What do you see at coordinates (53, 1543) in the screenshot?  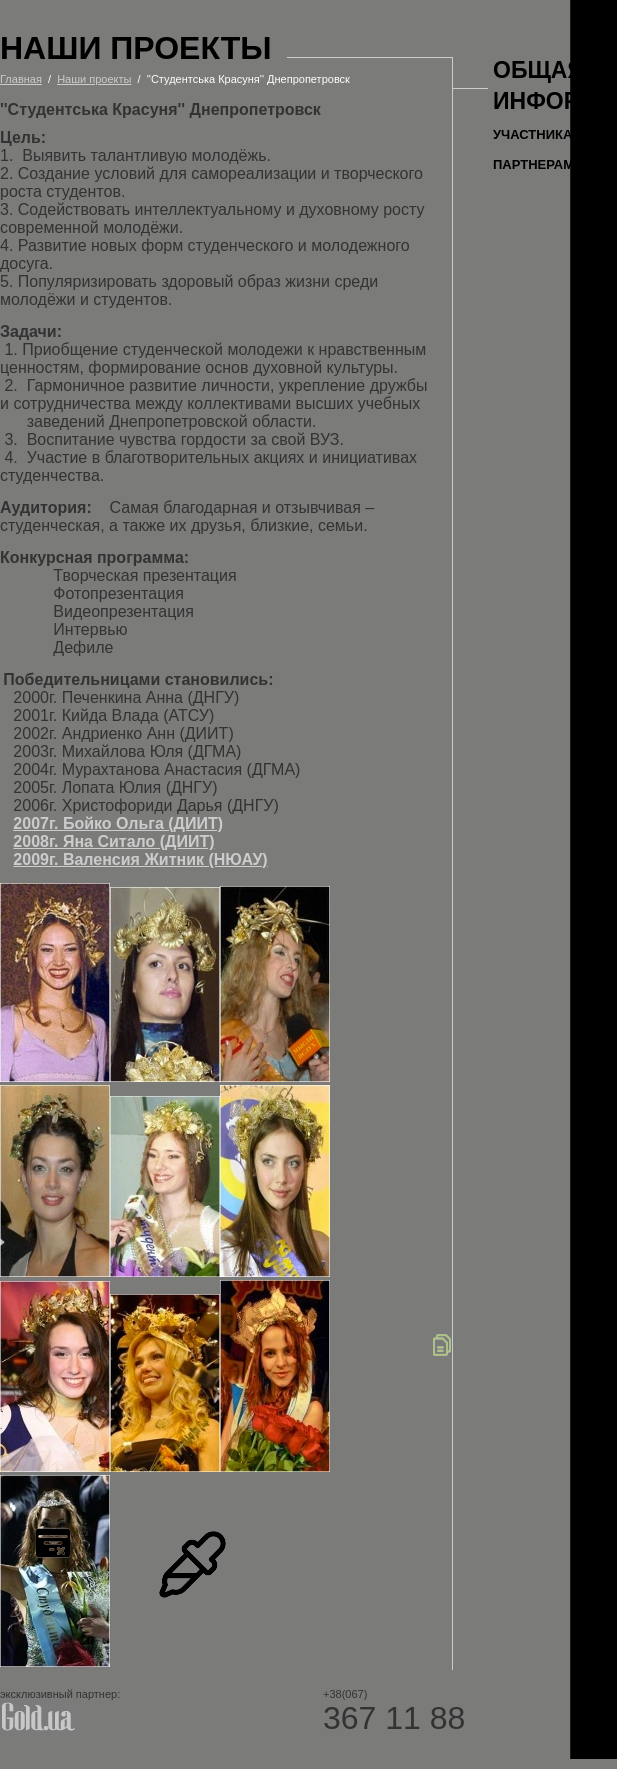 I see `clear all active filters` at bounding box center [53, 1543].